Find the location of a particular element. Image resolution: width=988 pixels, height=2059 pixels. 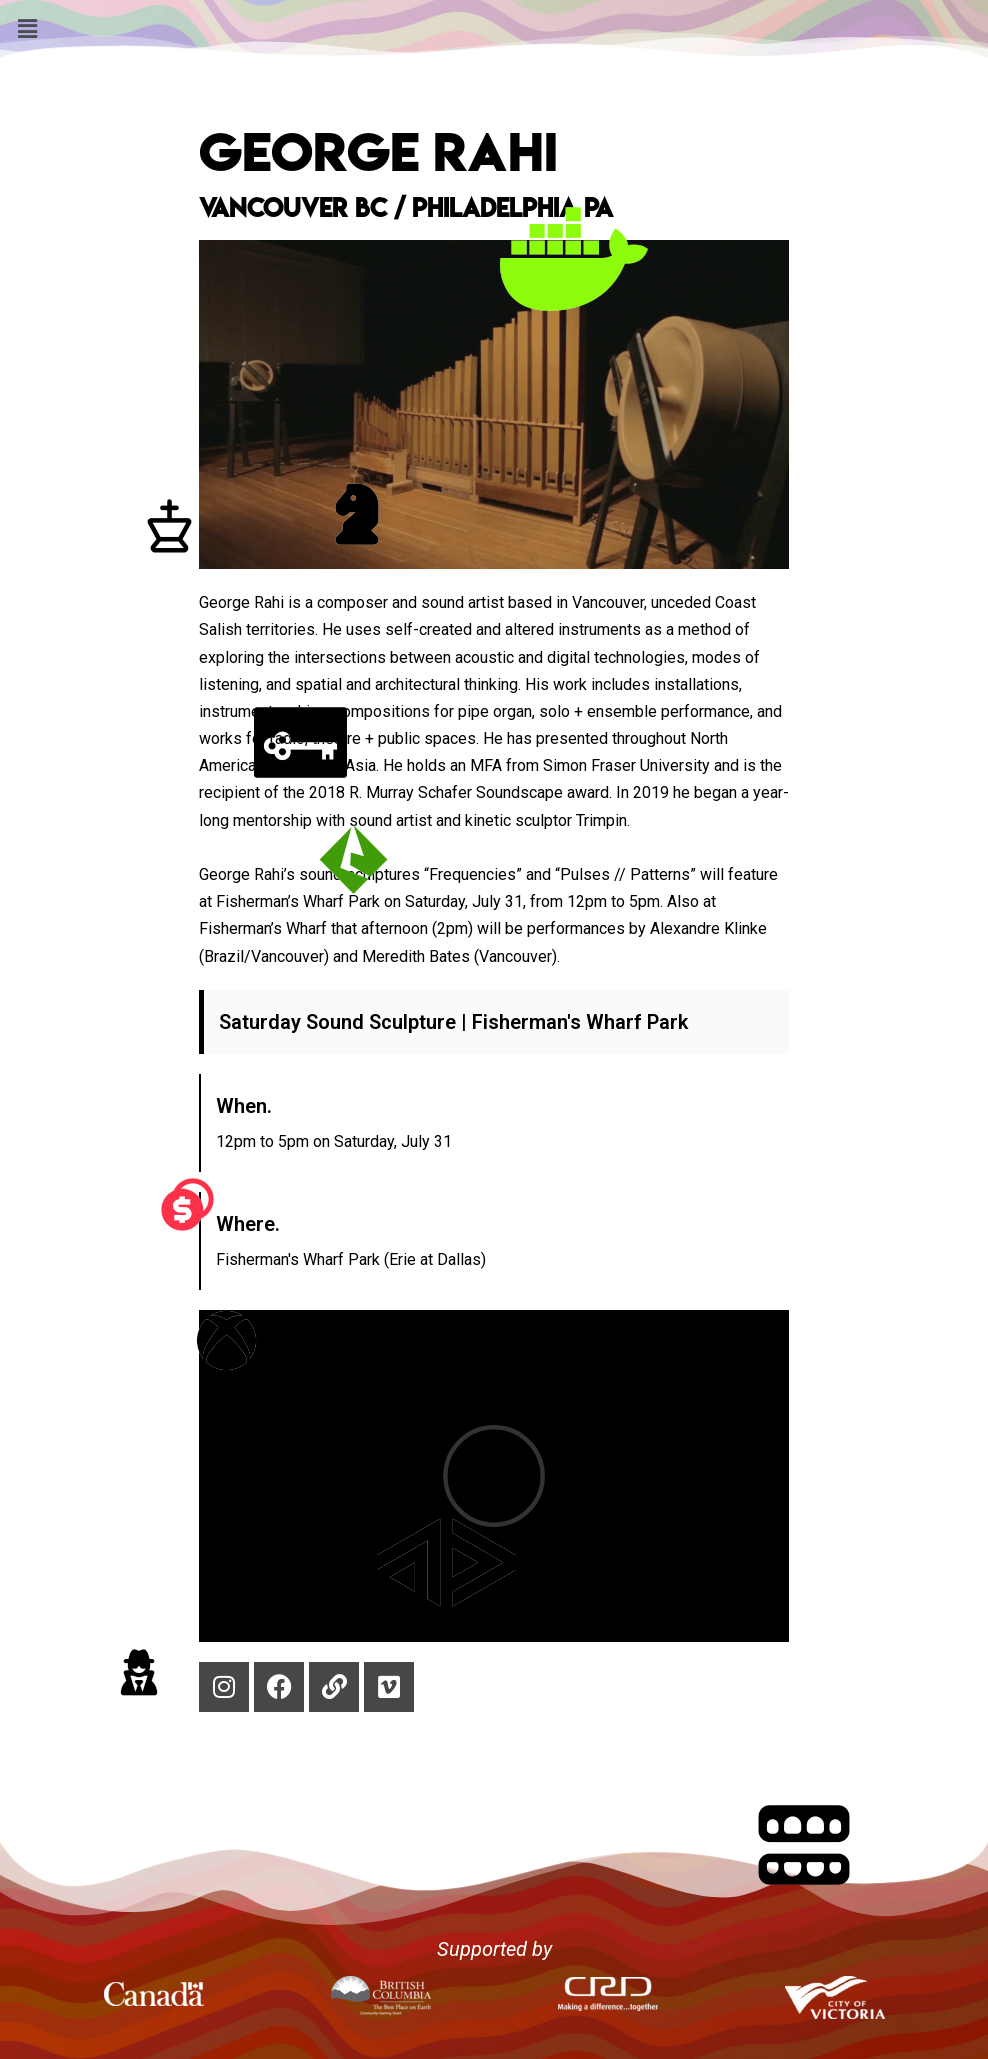

view your coin balance or currency is located at coordinates (187, 1204).